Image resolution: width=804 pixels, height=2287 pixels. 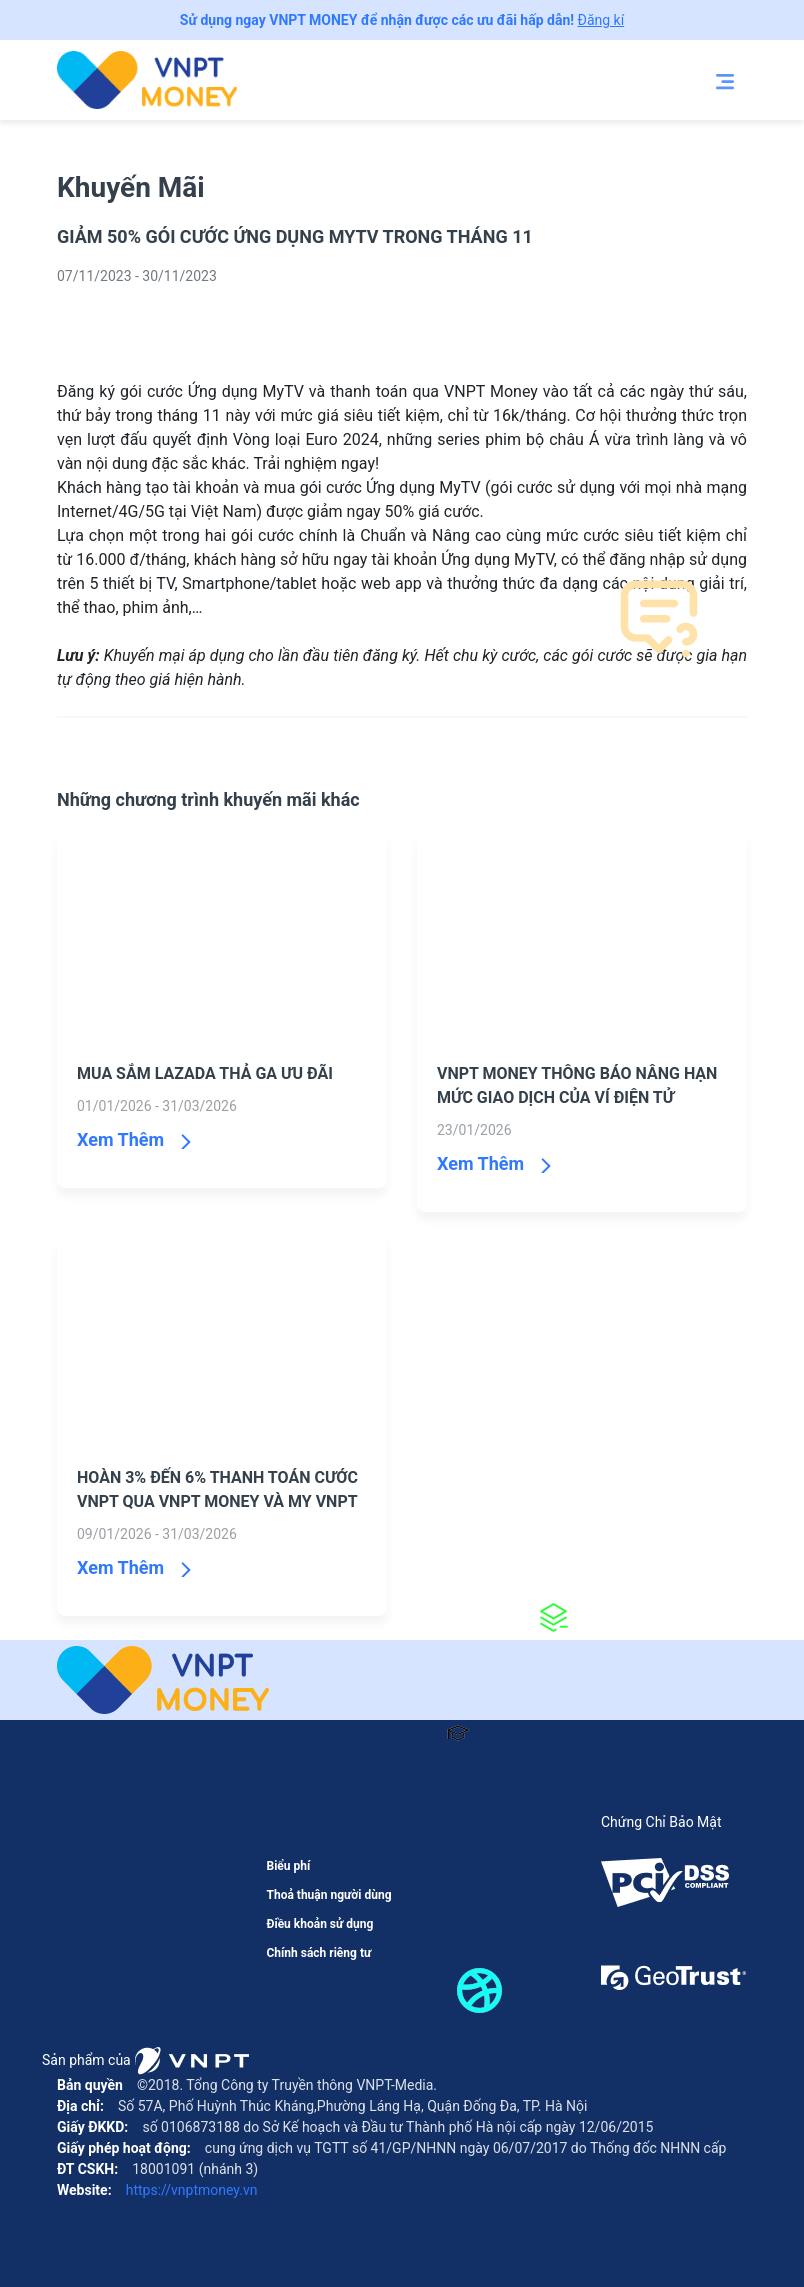 I want to click on view dribbble profile or portfolio, so click(x=479, y=1990).